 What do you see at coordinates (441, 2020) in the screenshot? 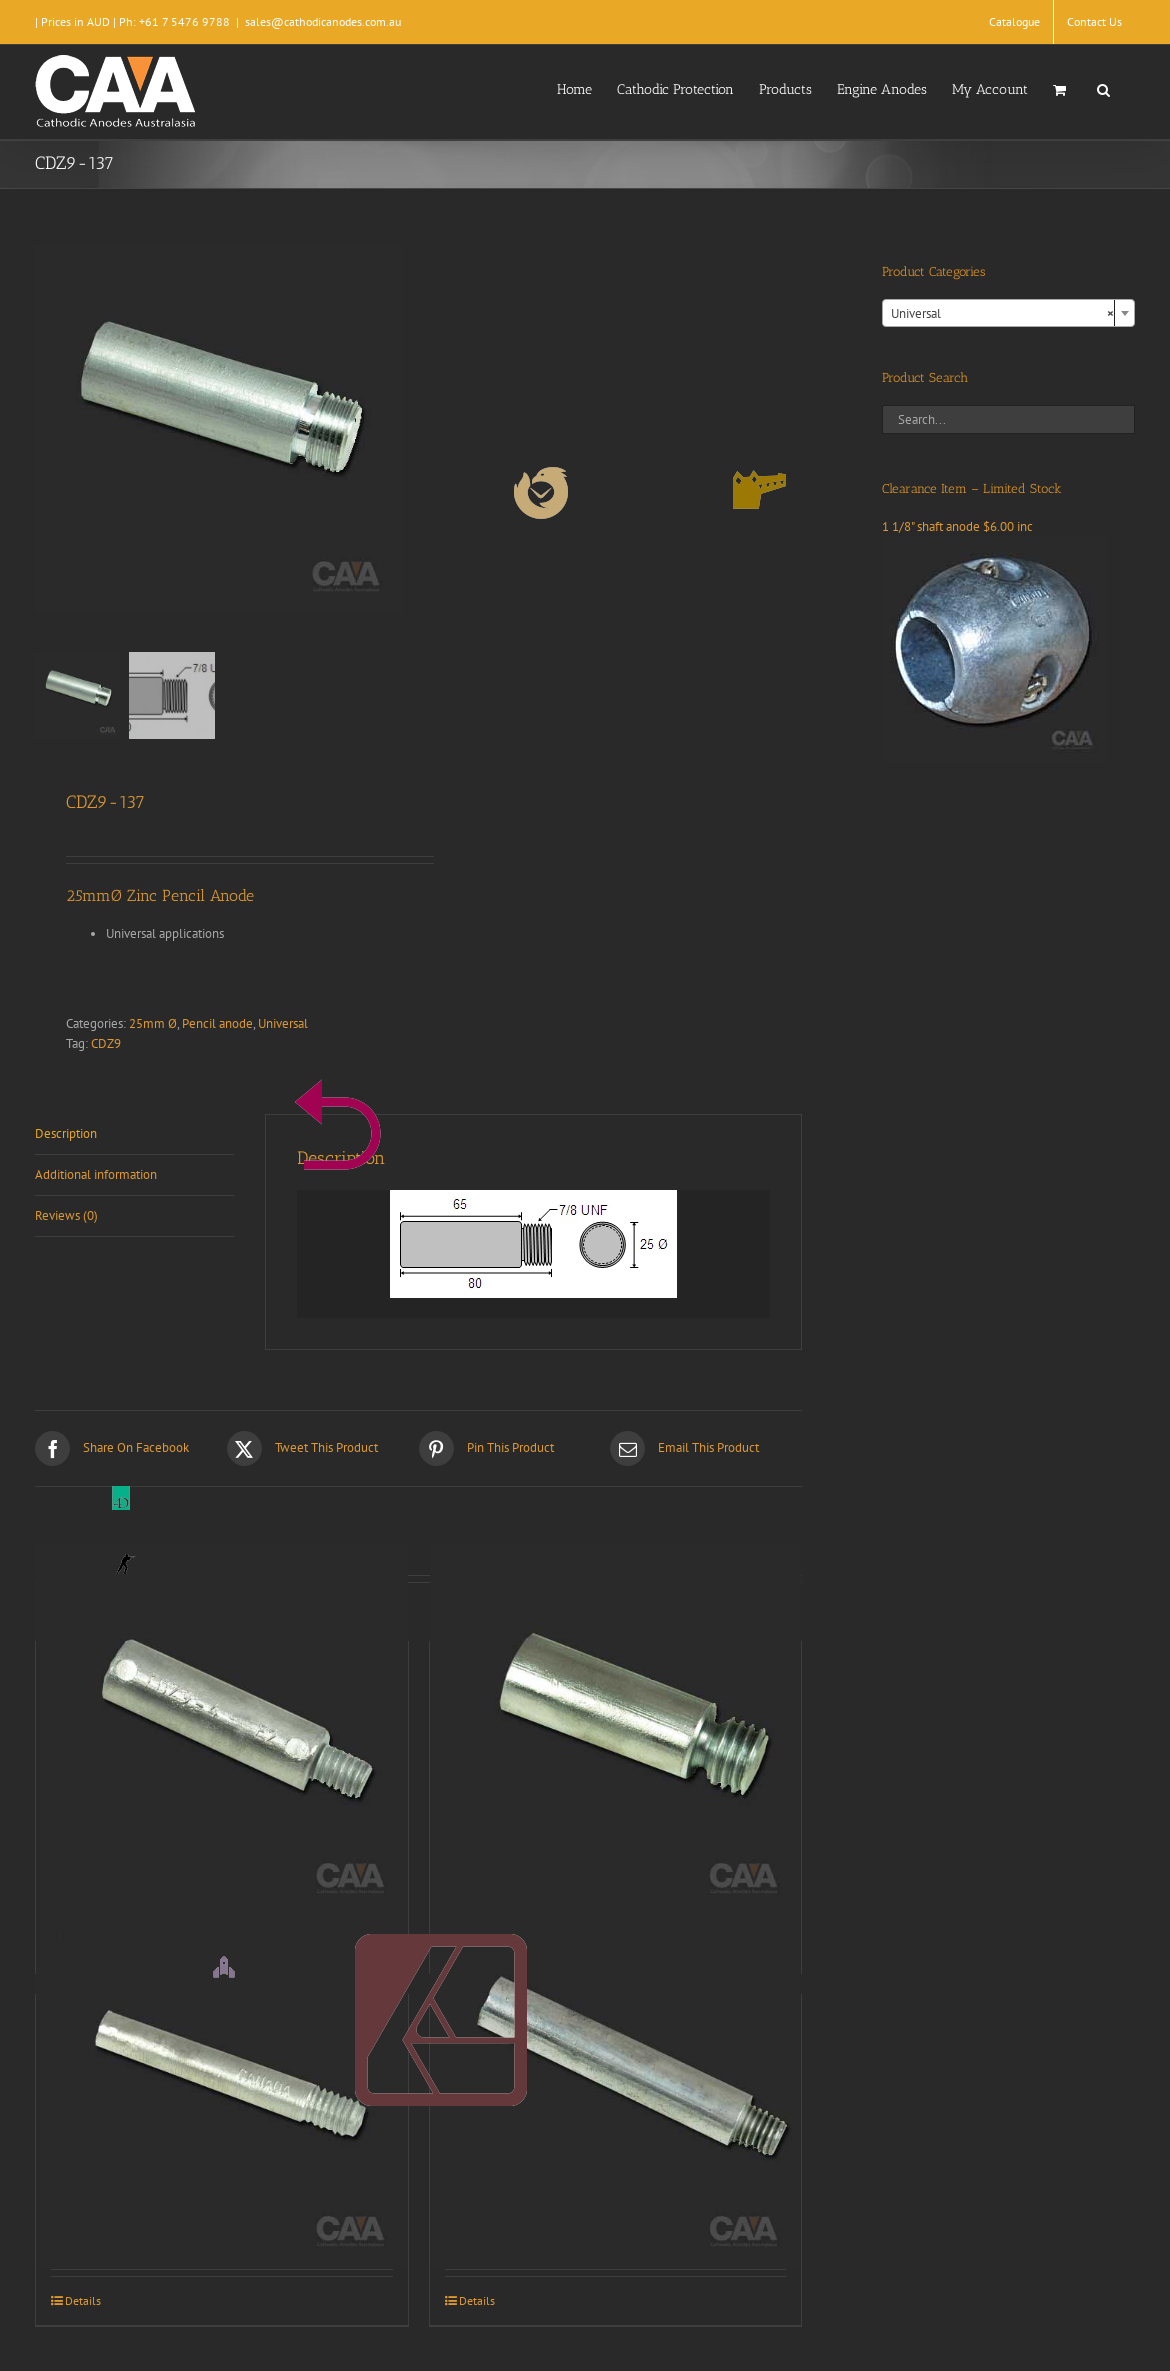
I see `open Affinity Designer application` at bounding box center [441, 2020].